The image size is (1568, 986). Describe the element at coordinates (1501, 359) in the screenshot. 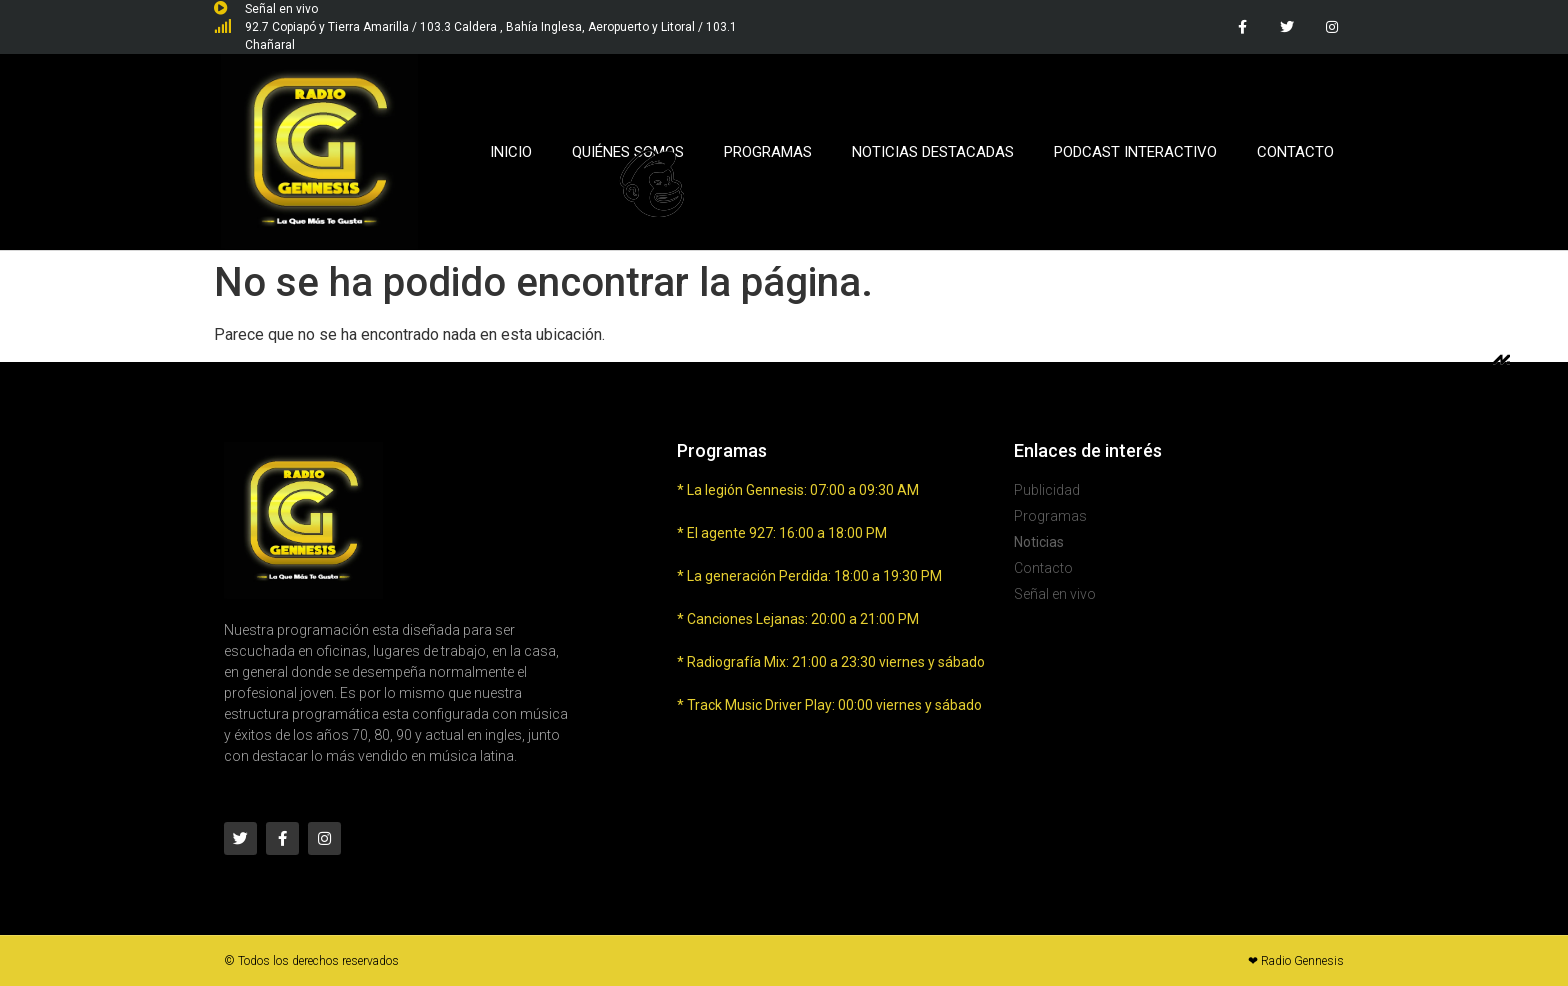

I see `meizu brand logo` at that location.